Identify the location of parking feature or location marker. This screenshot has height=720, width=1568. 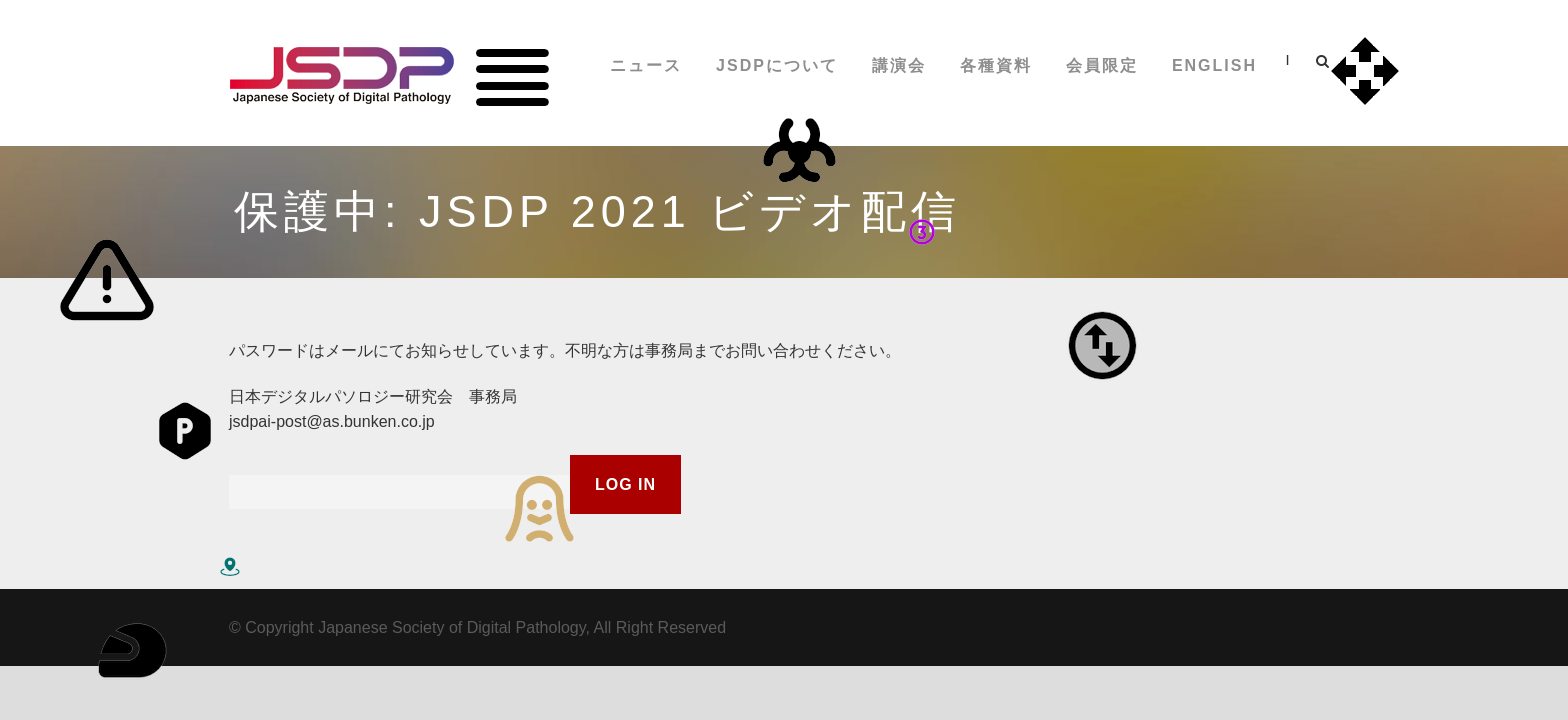
(185, 431).